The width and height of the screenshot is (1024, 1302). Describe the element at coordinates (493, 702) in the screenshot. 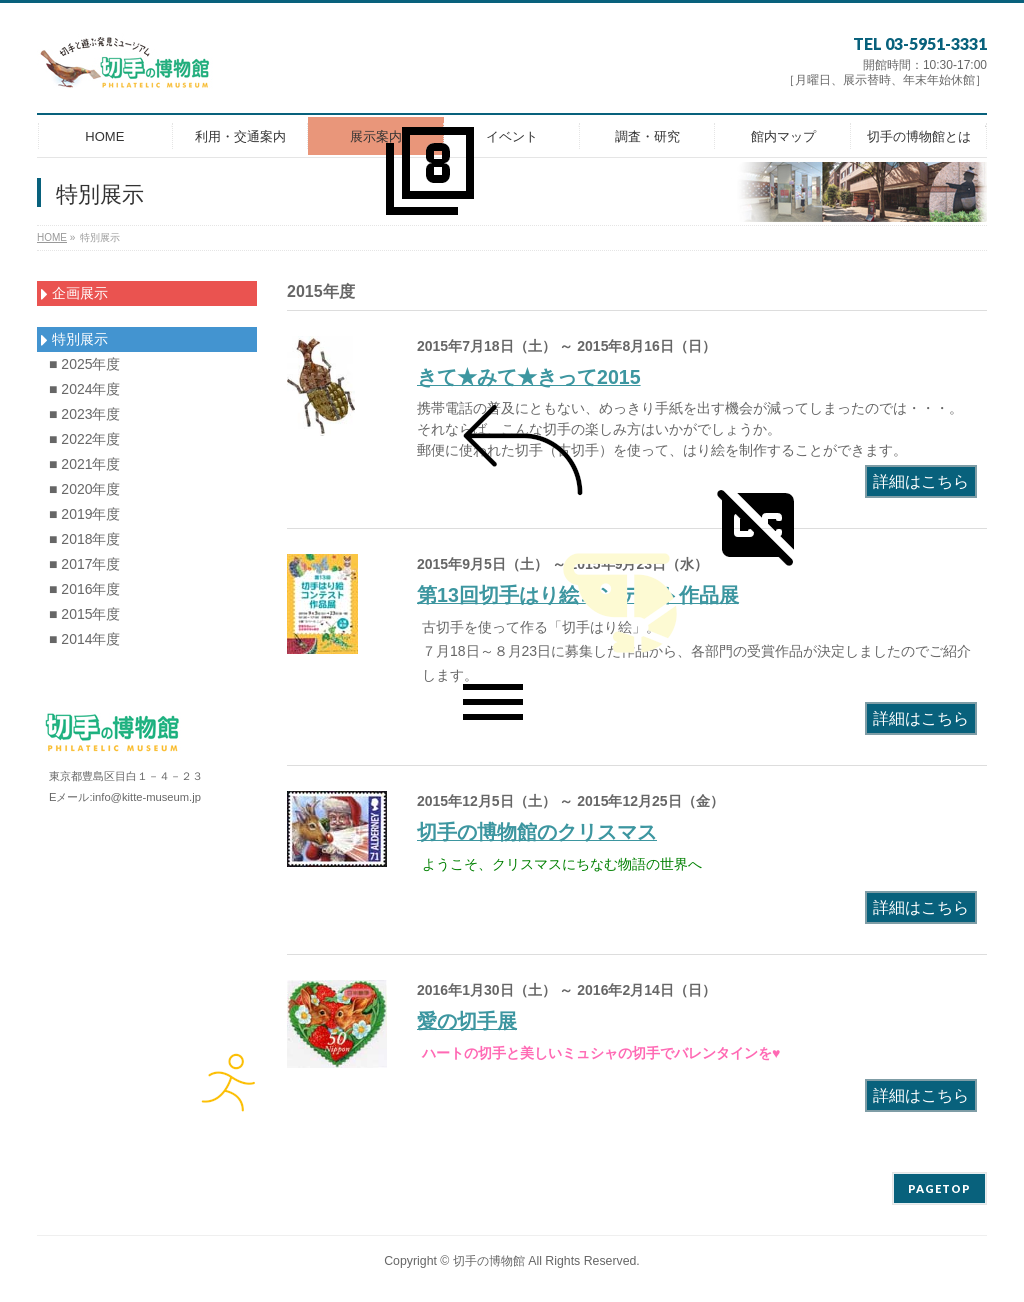

I see `open navigation menu` at that location.